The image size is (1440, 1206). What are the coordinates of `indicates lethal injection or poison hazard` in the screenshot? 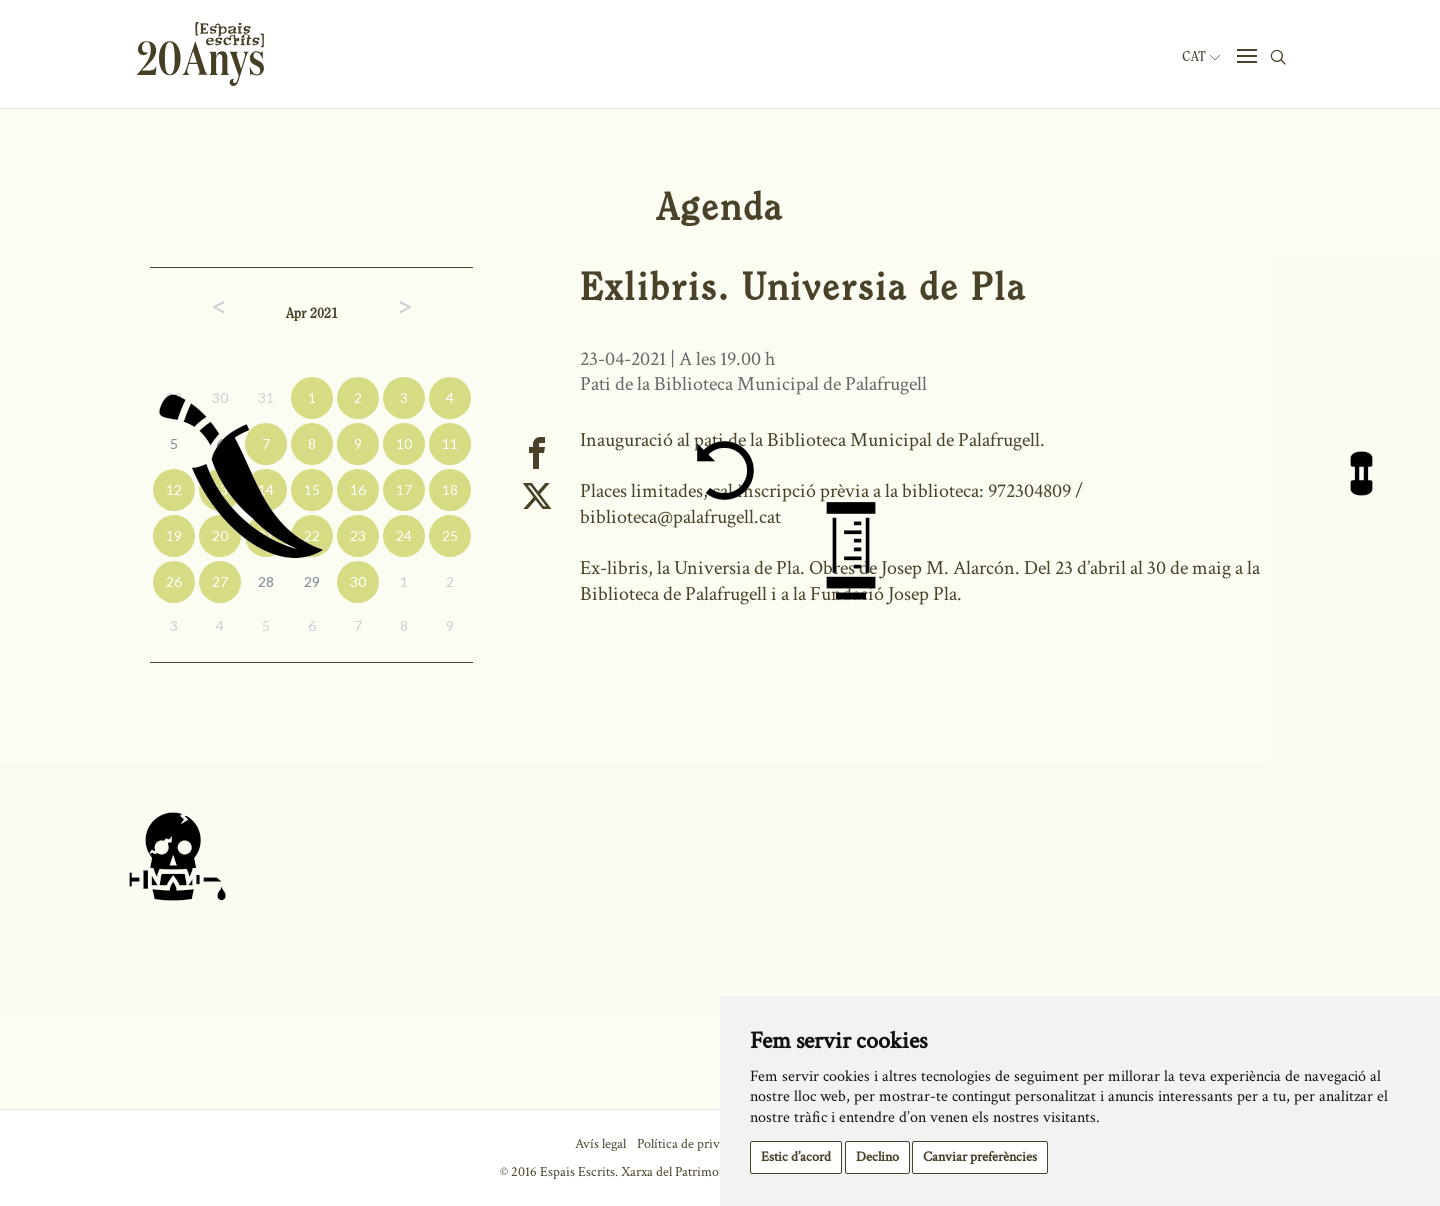 It's located at (175, 856).